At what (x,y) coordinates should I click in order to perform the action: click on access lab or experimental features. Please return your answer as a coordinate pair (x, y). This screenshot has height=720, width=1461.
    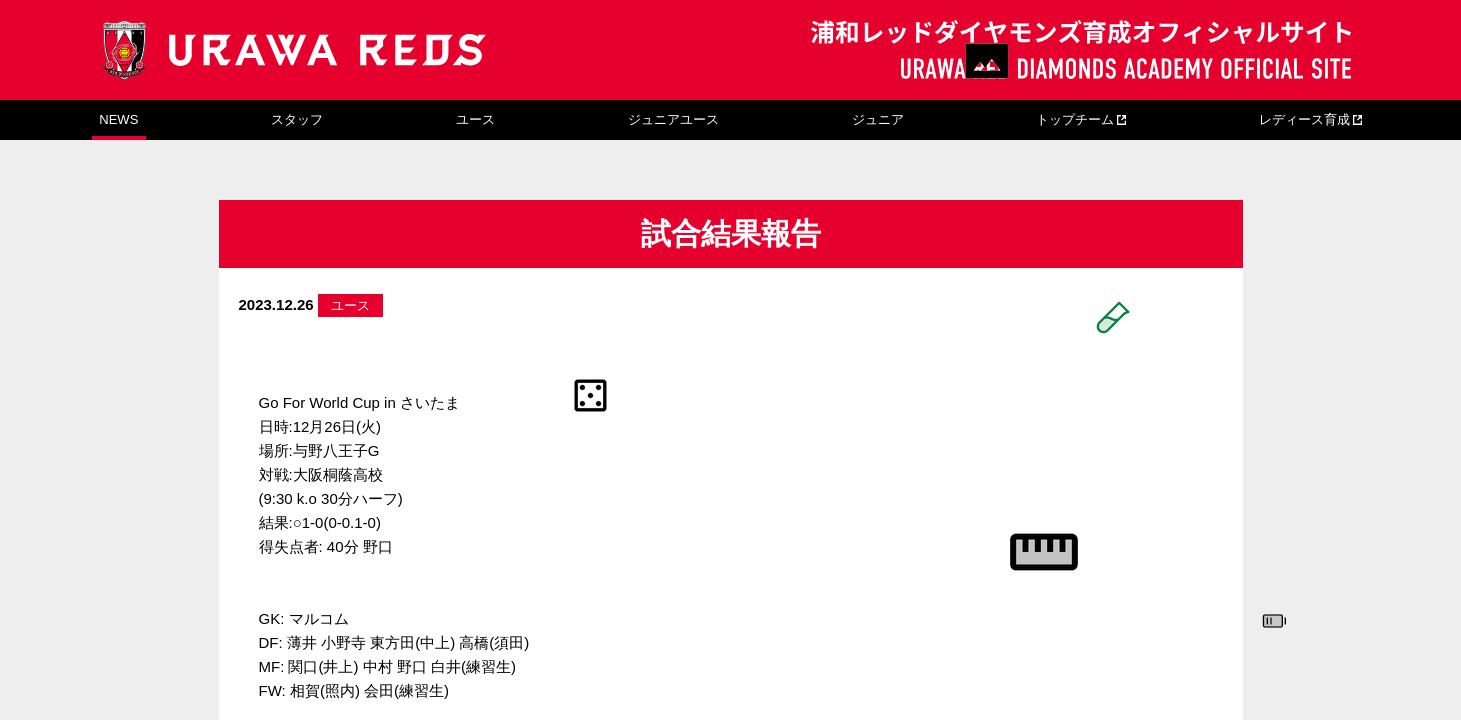
    Looking at the image, I should click on (1112, 317).